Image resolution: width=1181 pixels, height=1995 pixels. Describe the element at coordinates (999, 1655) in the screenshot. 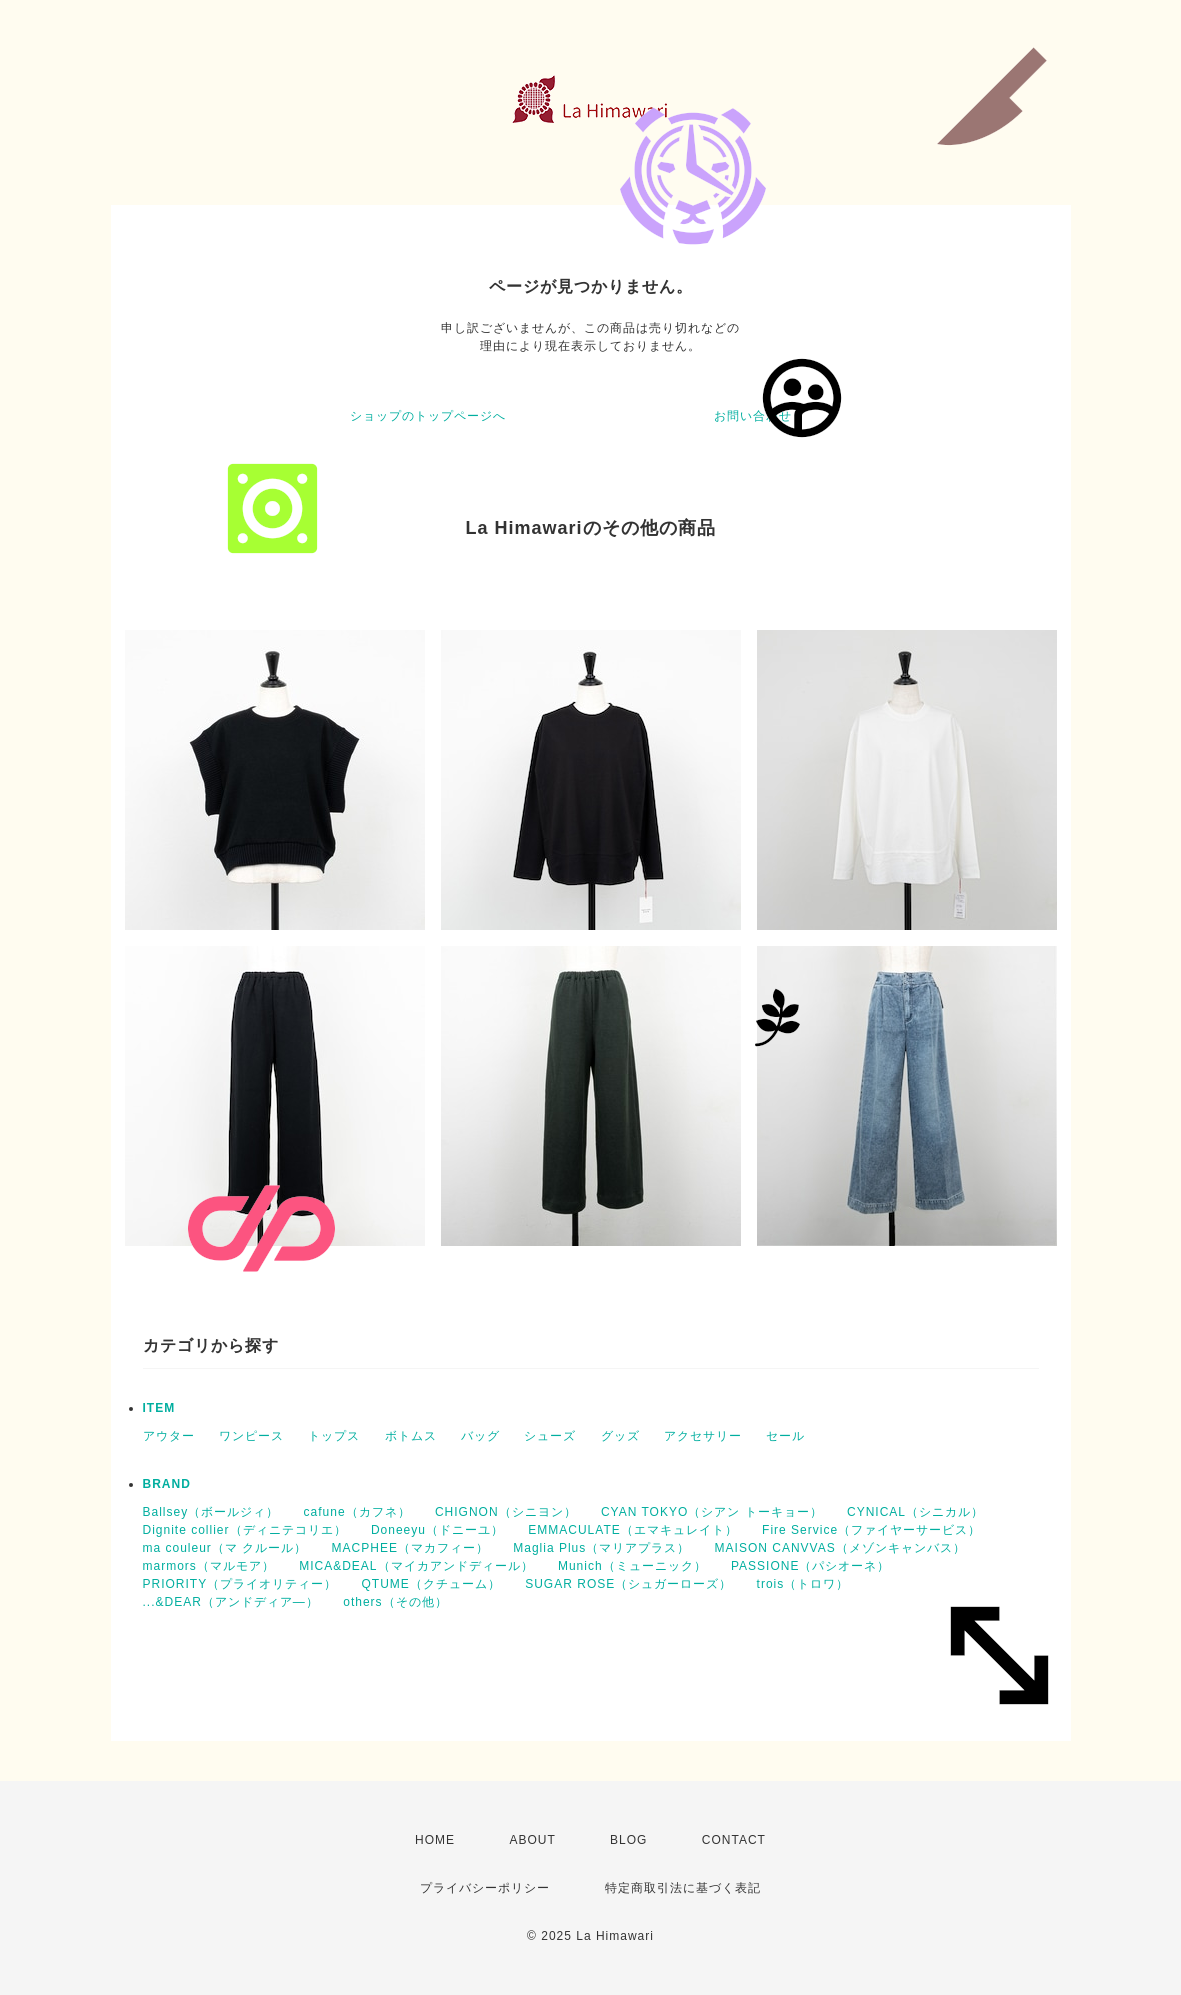

I see `expand content to full screen` at that location.